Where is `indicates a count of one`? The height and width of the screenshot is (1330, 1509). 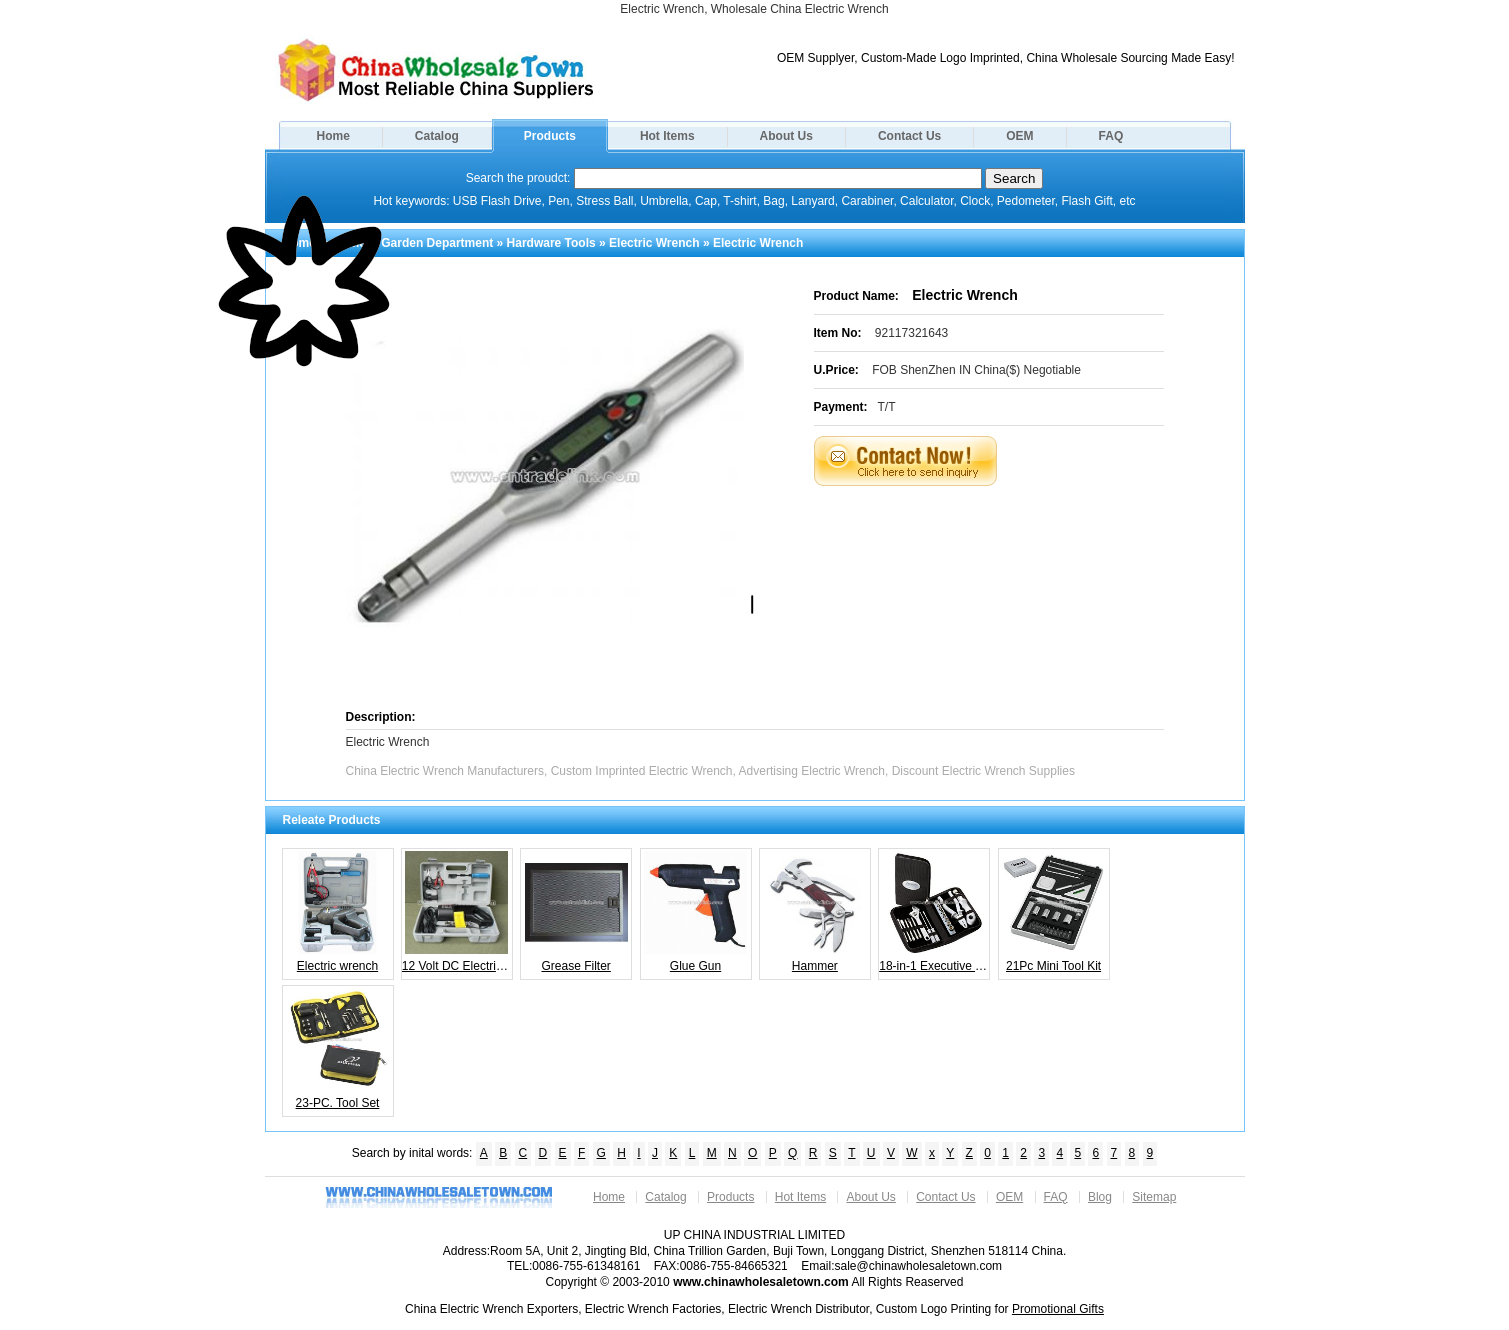 indicates a count of one is located at coordinates (760, 604).